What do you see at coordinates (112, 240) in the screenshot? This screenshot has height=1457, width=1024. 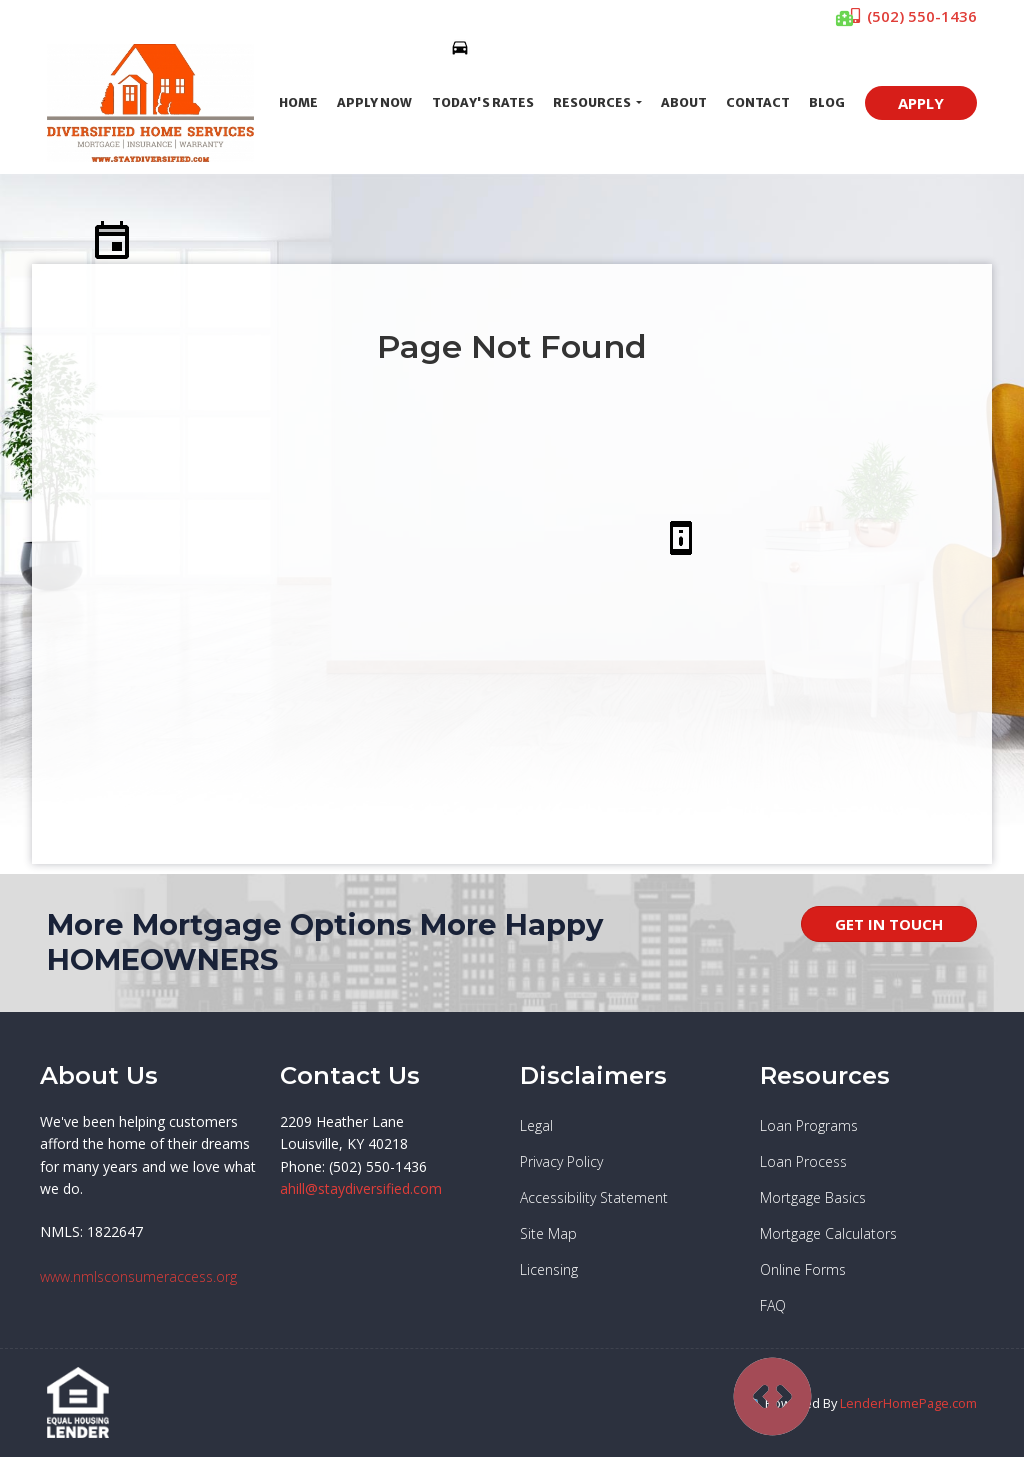 I see `view calendar events` at bounding box center [112, 240].